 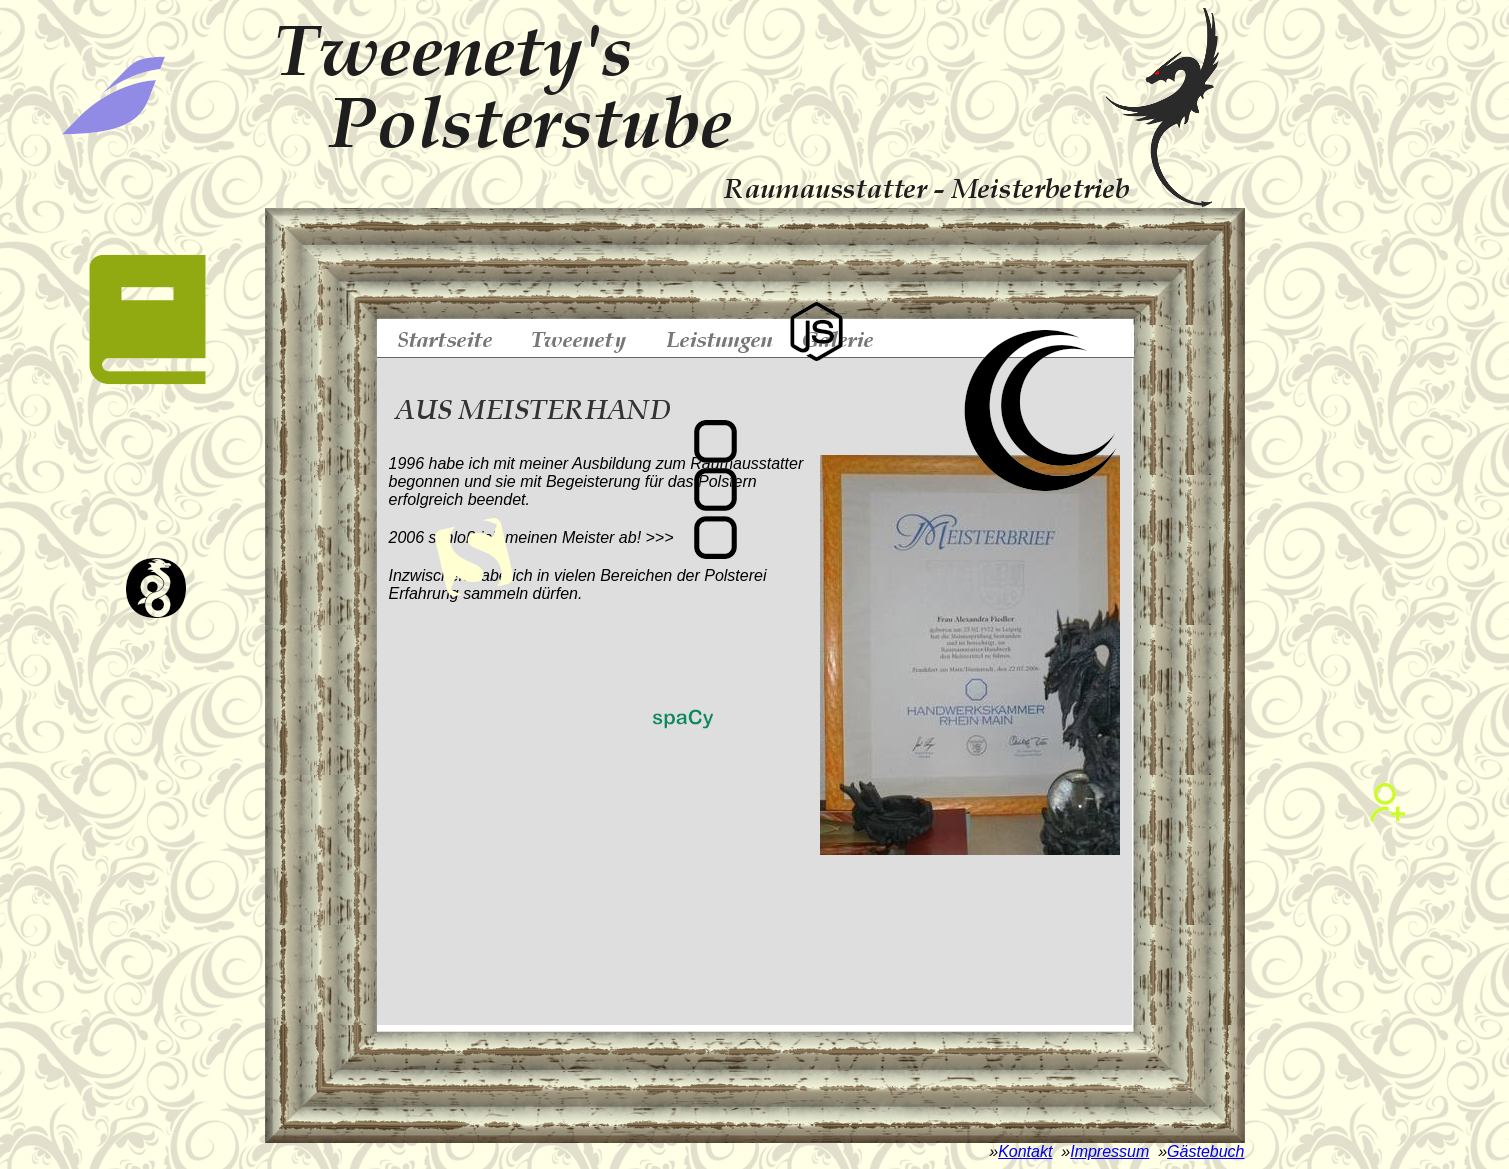 What do you see at coordinates (683, 719) in the screenshot?
I see `open spaCy natural language processing library` at bounding box center [683, 719].